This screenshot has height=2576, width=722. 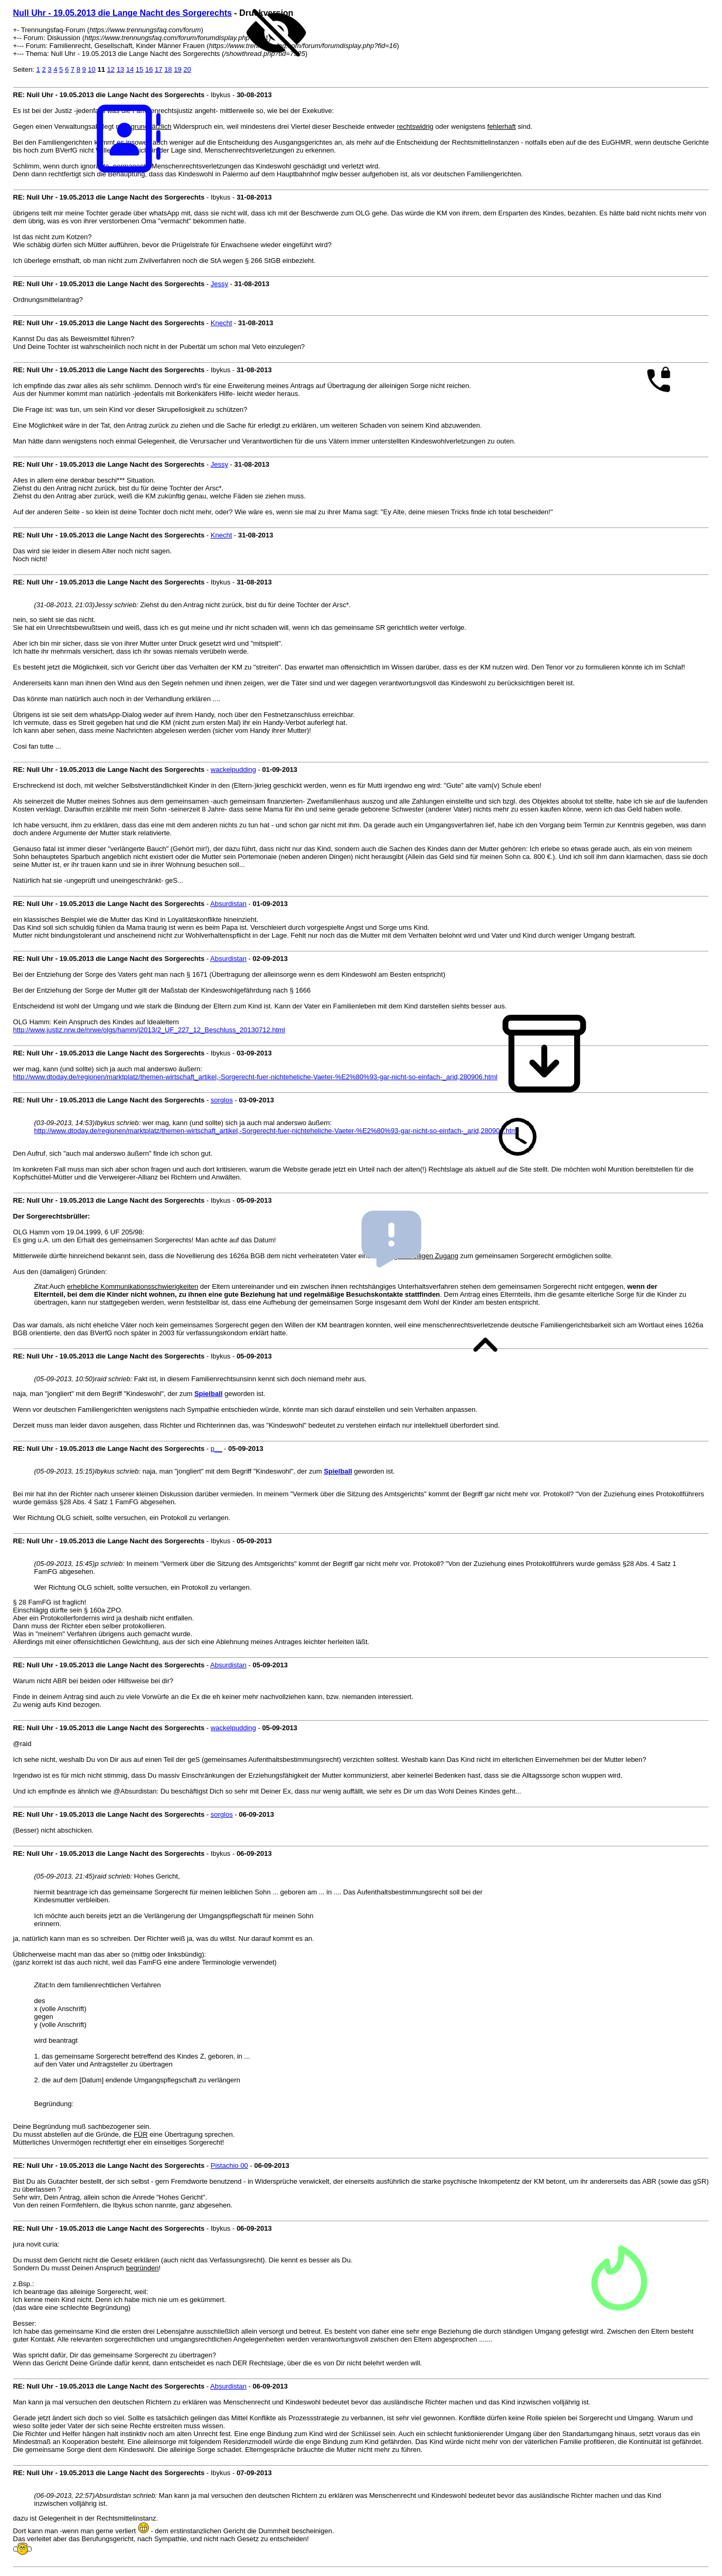 I want to click on access your contacts list, so click(x=126, y=138).